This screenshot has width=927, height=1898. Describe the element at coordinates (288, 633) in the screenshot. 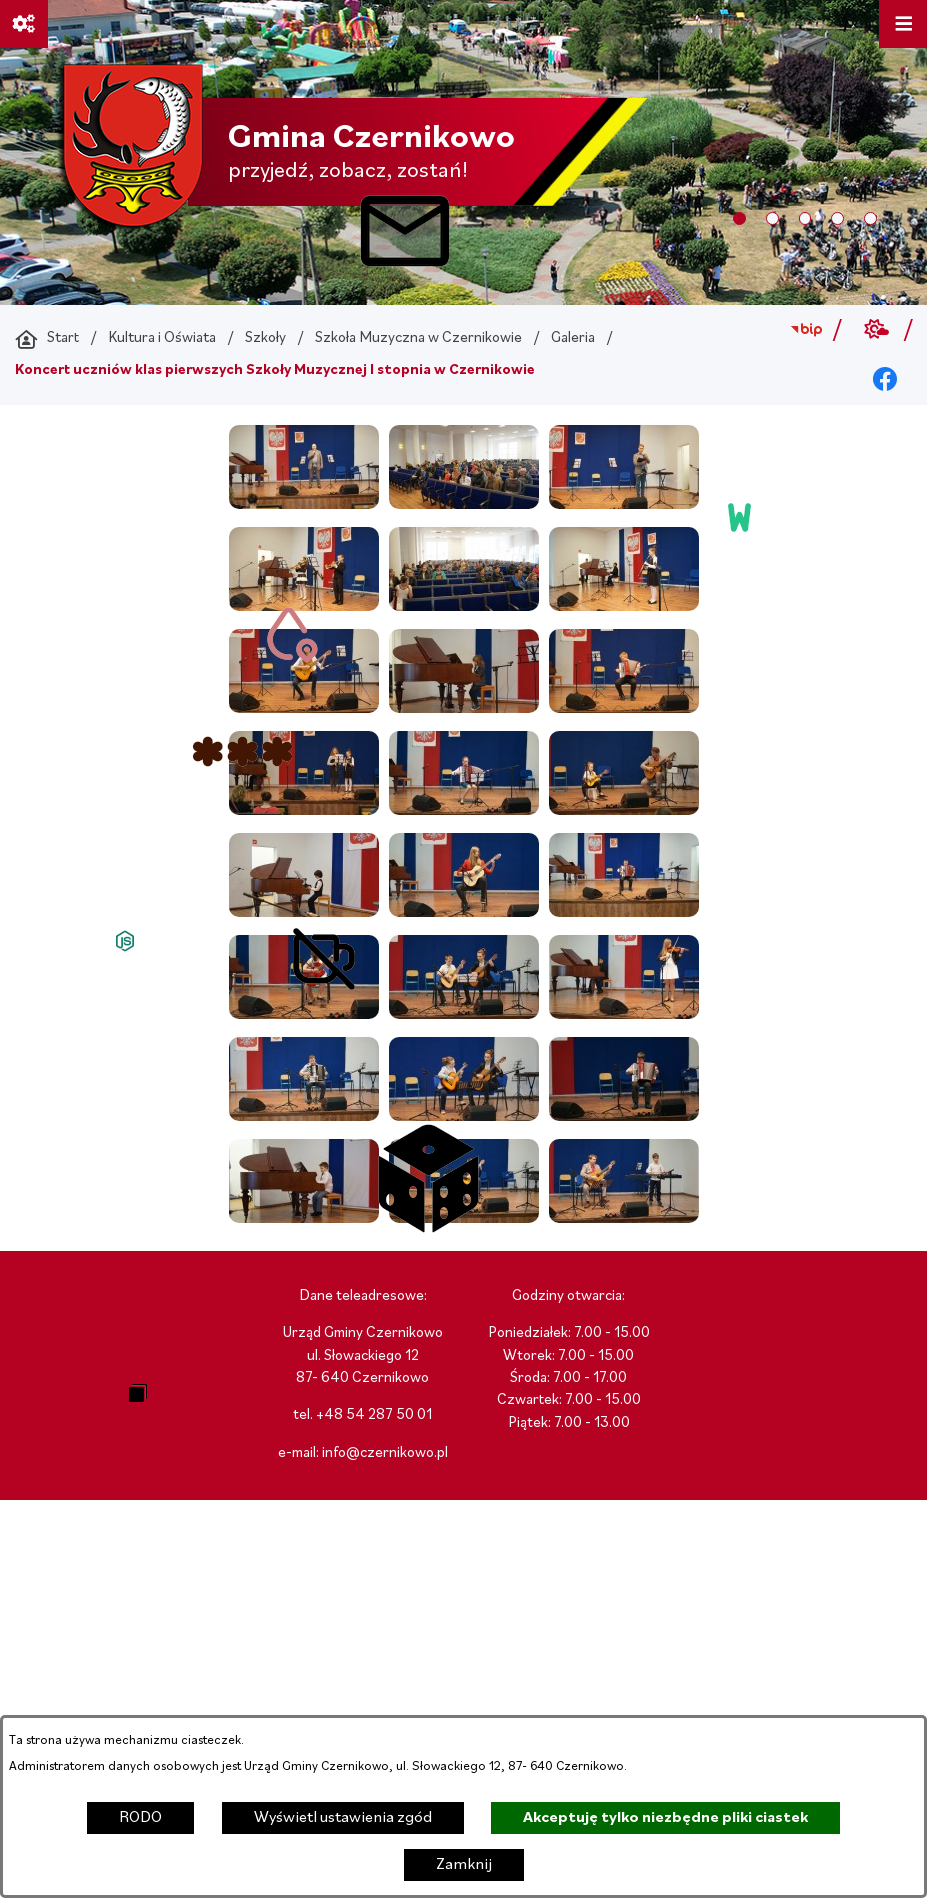

I see `view water source location` at that location.